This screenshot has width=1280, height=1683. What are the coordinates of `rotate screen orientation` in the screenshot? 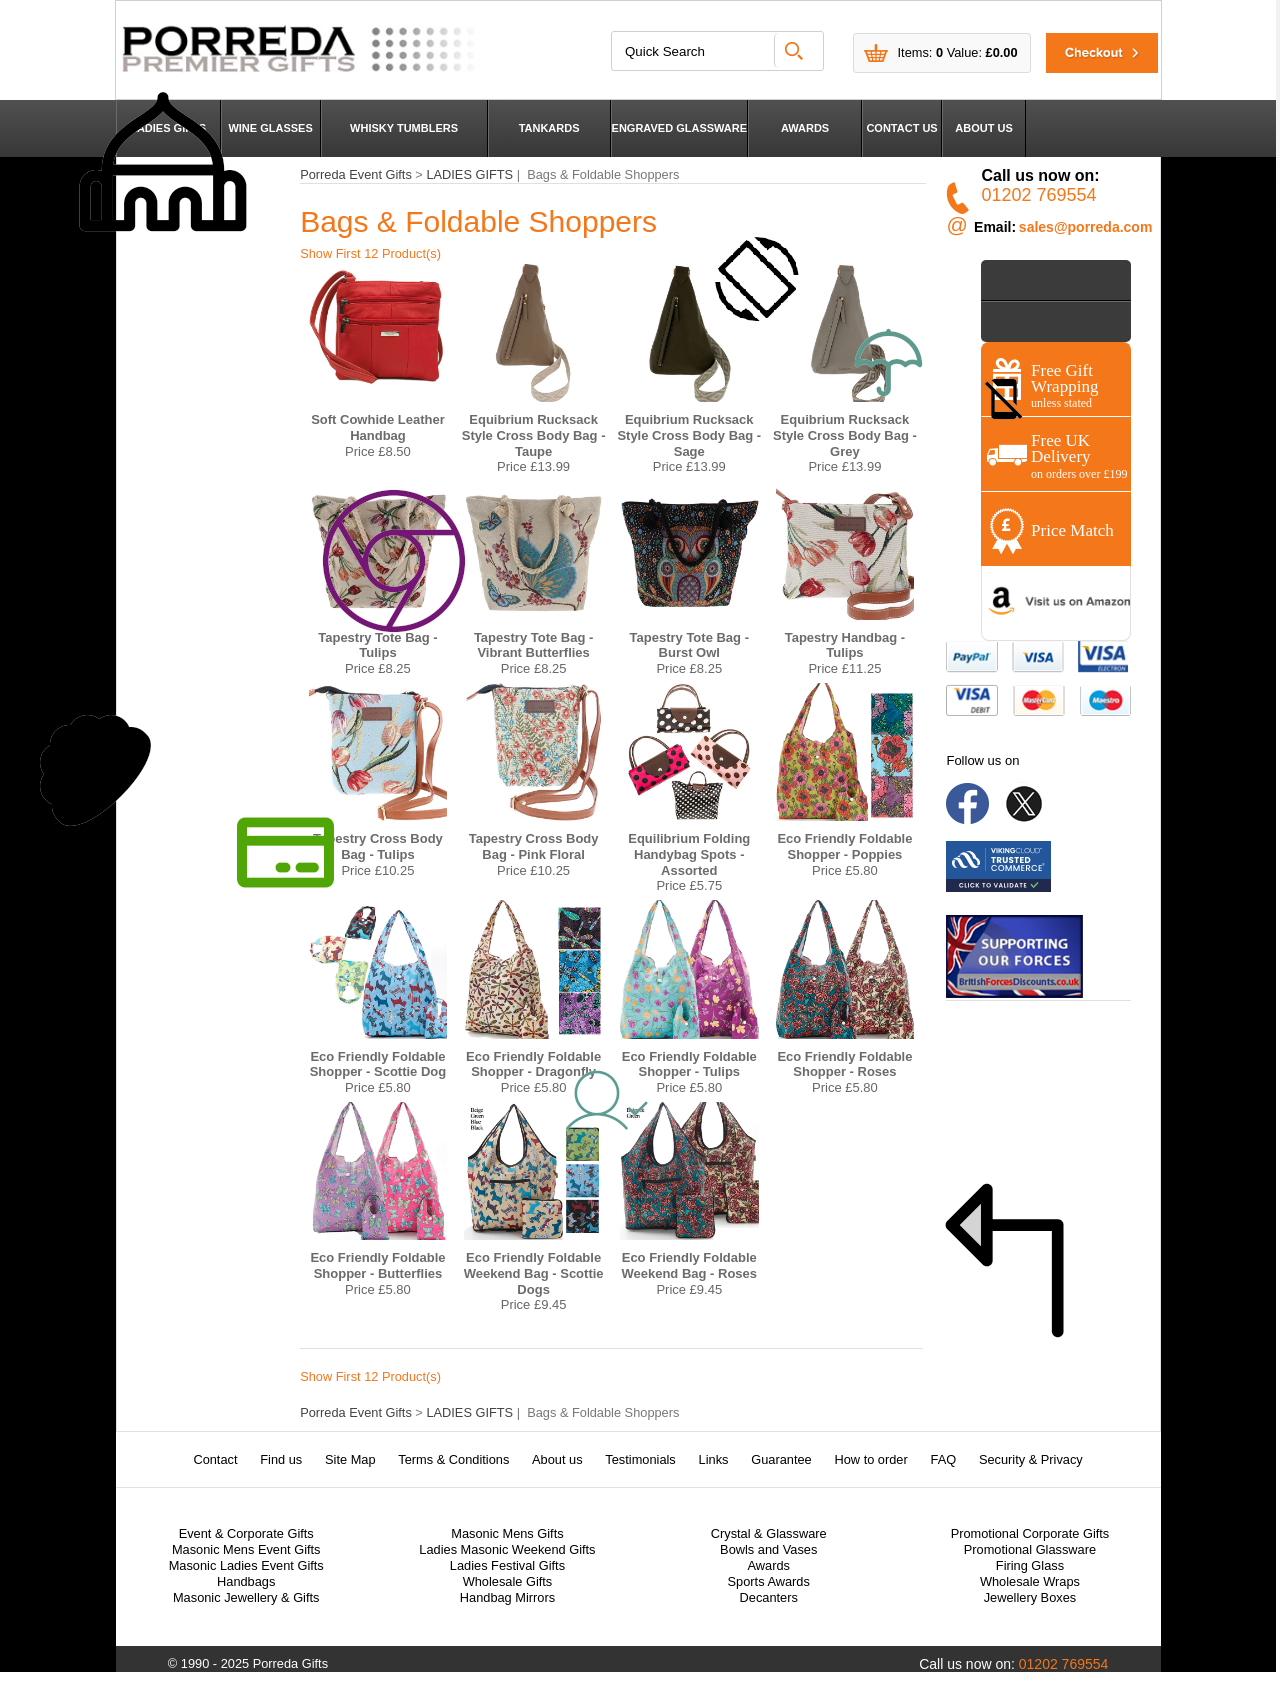 It's located at (757, 279).